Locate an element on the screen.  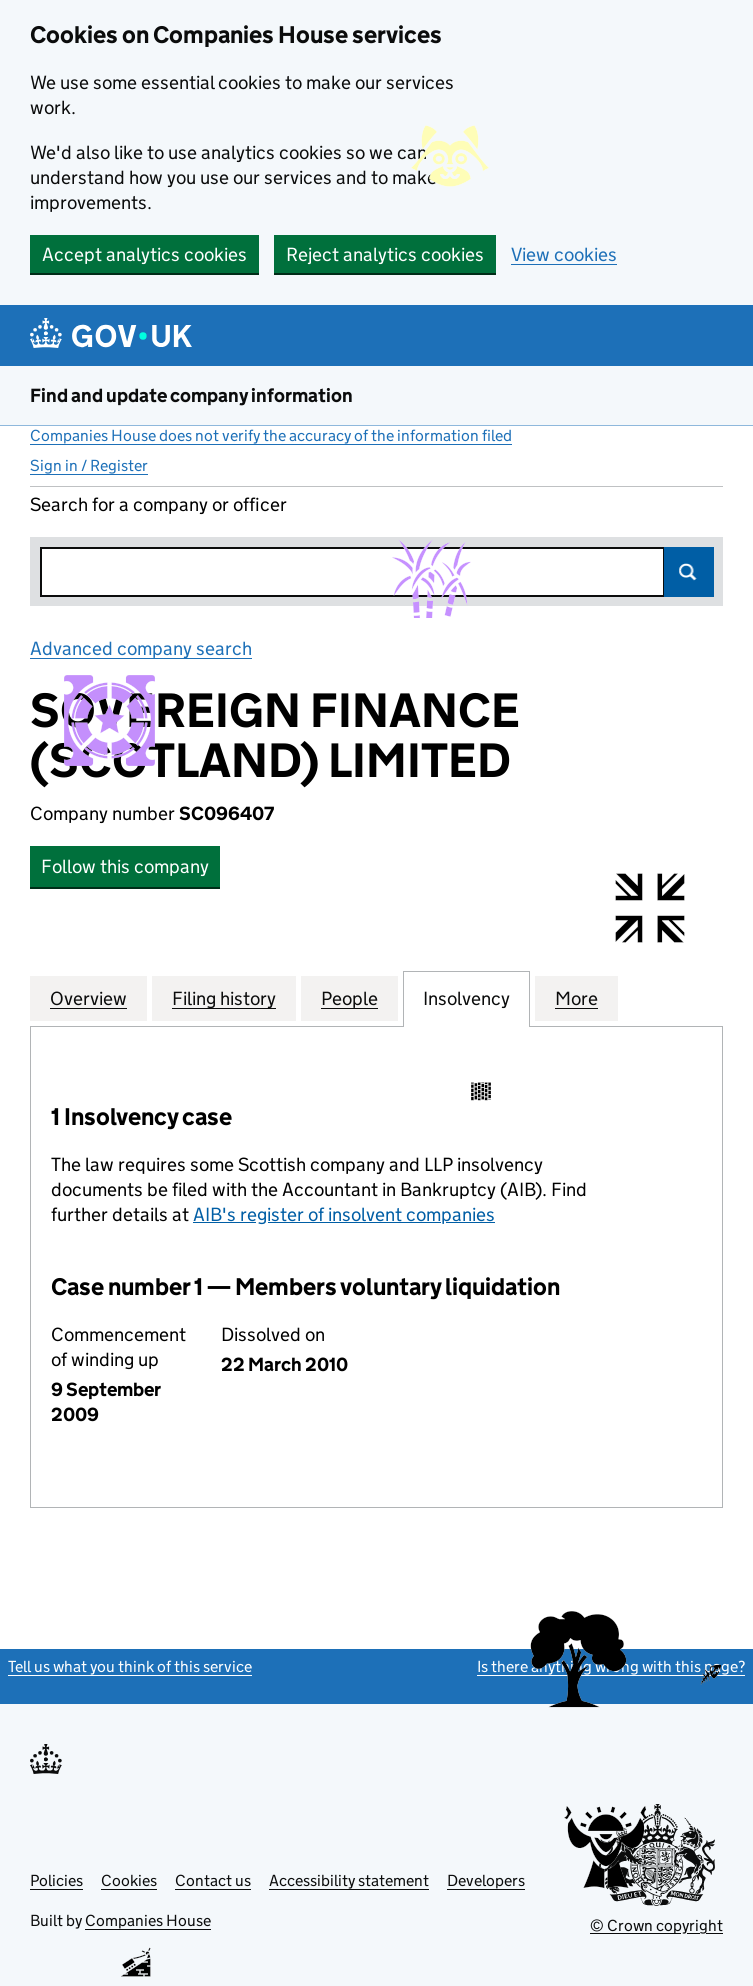
raccoon character or mascot avatar is located at coordinates (450, 156).